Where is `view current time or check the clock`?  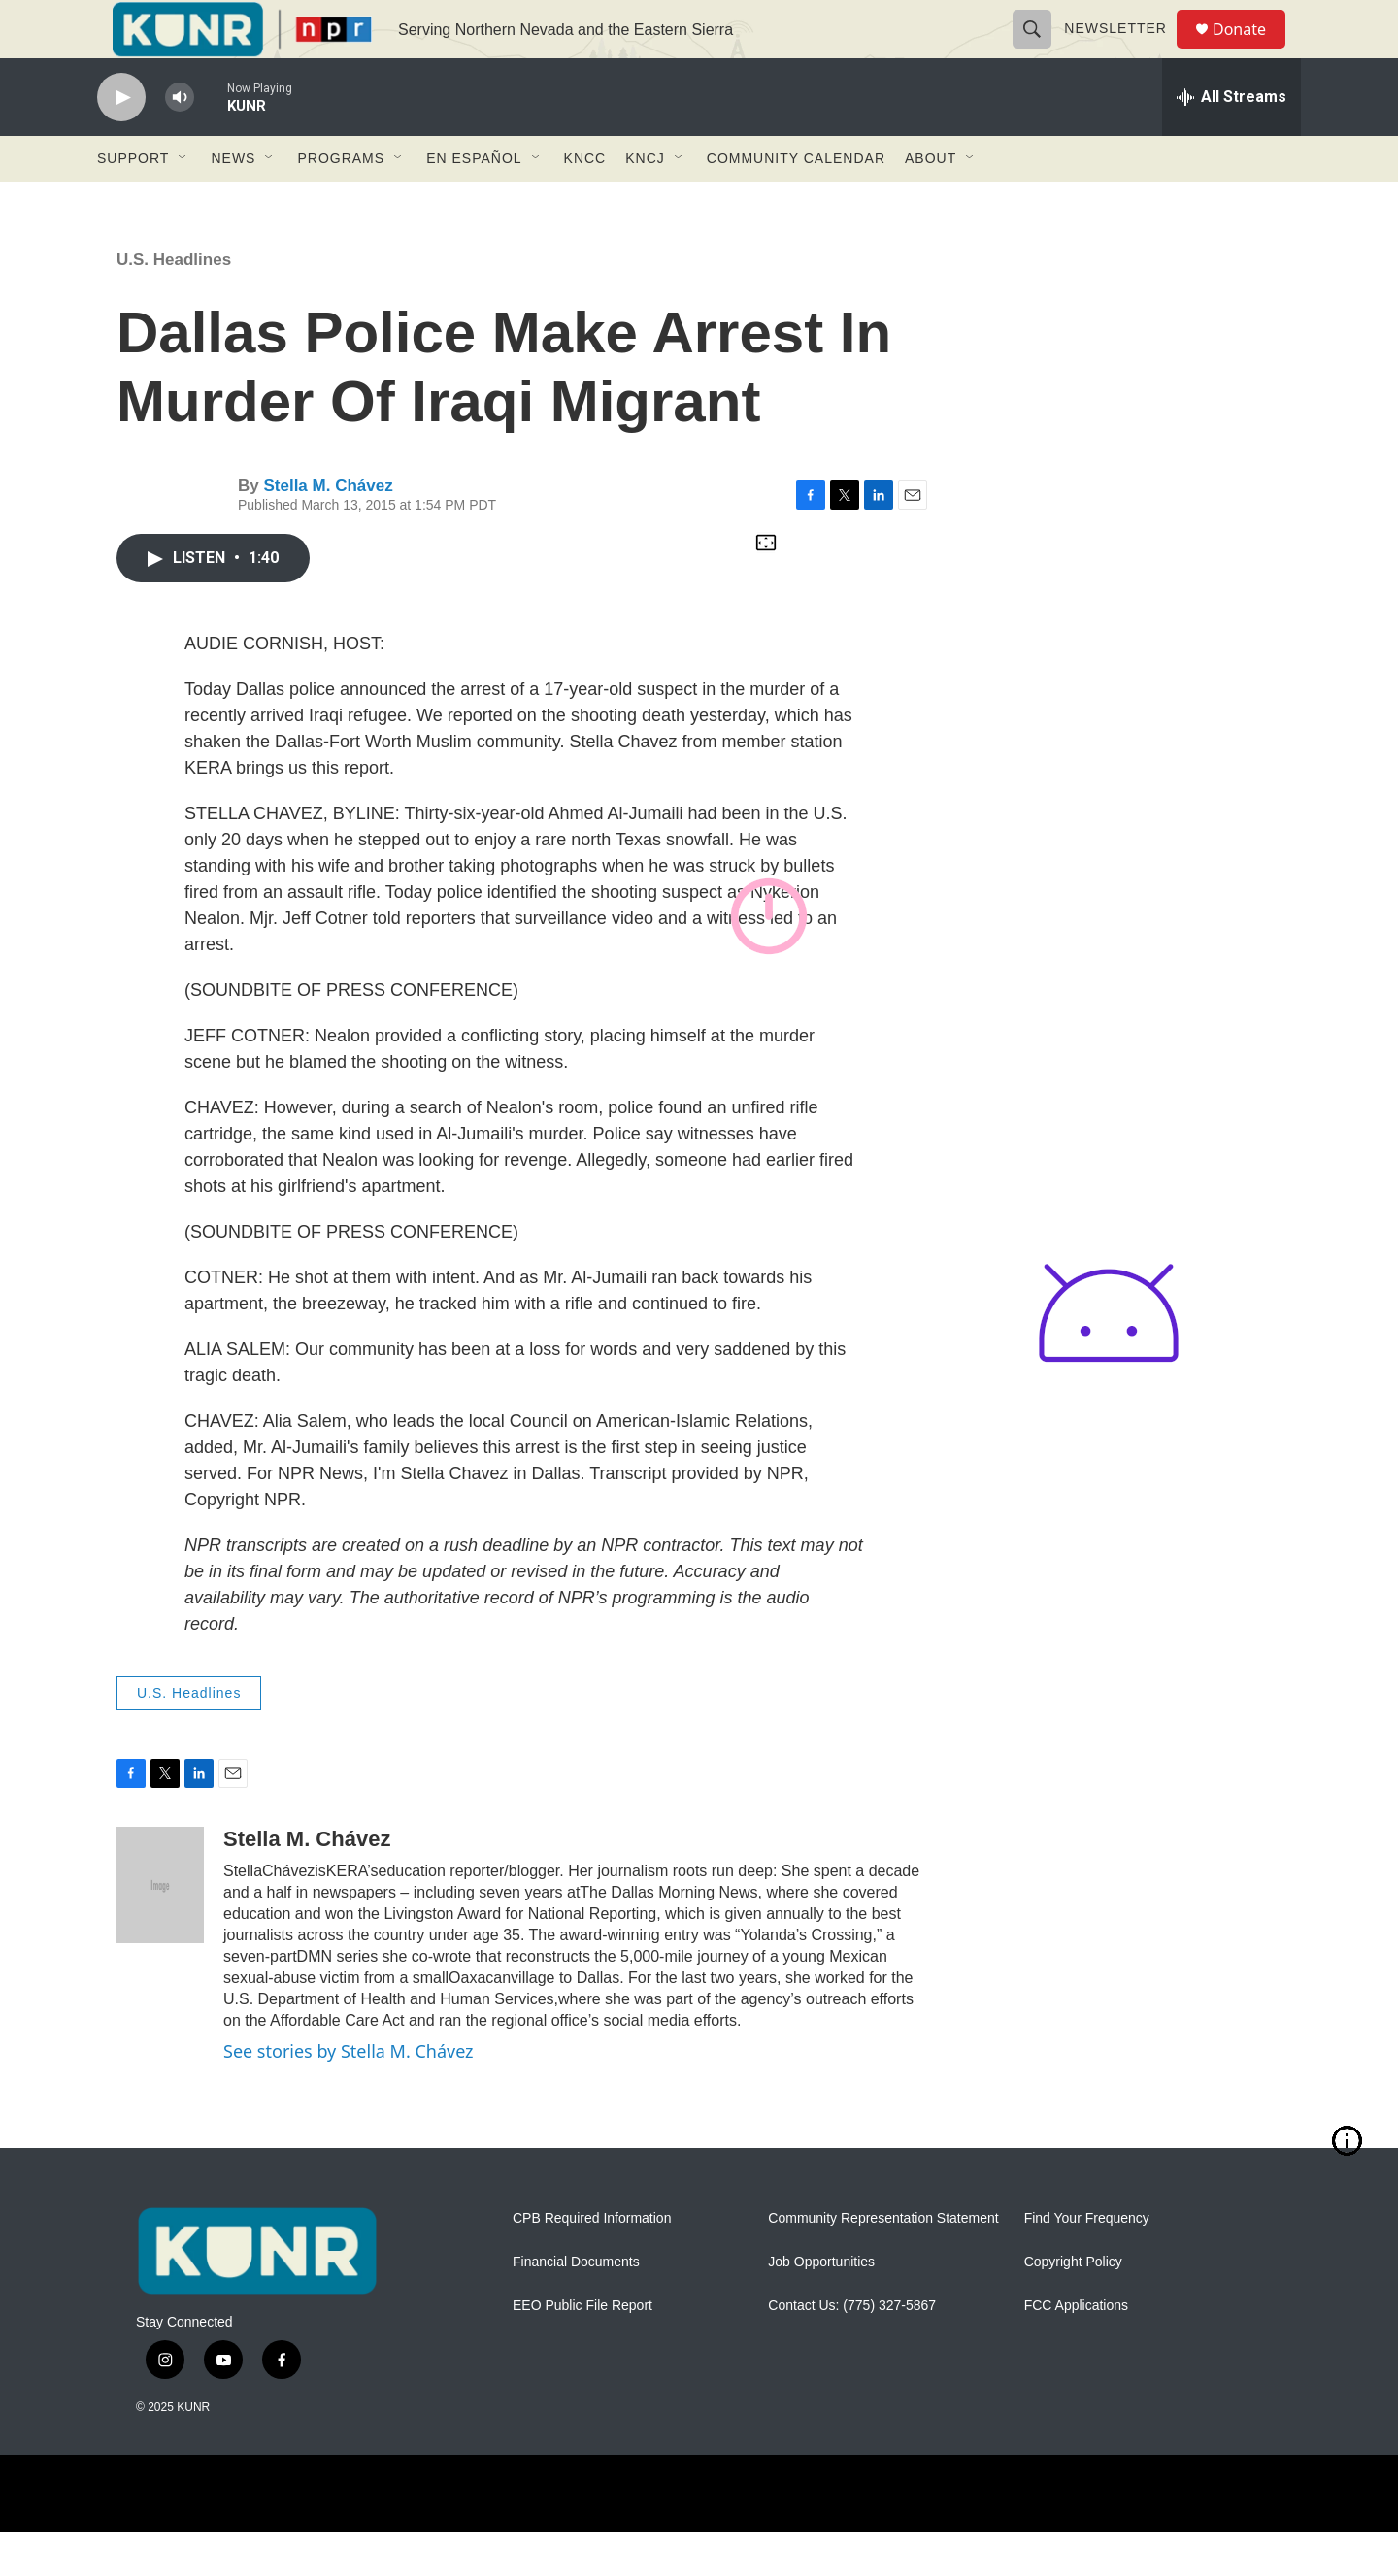 view current time or check the clock is located at coordinates (769, 916).